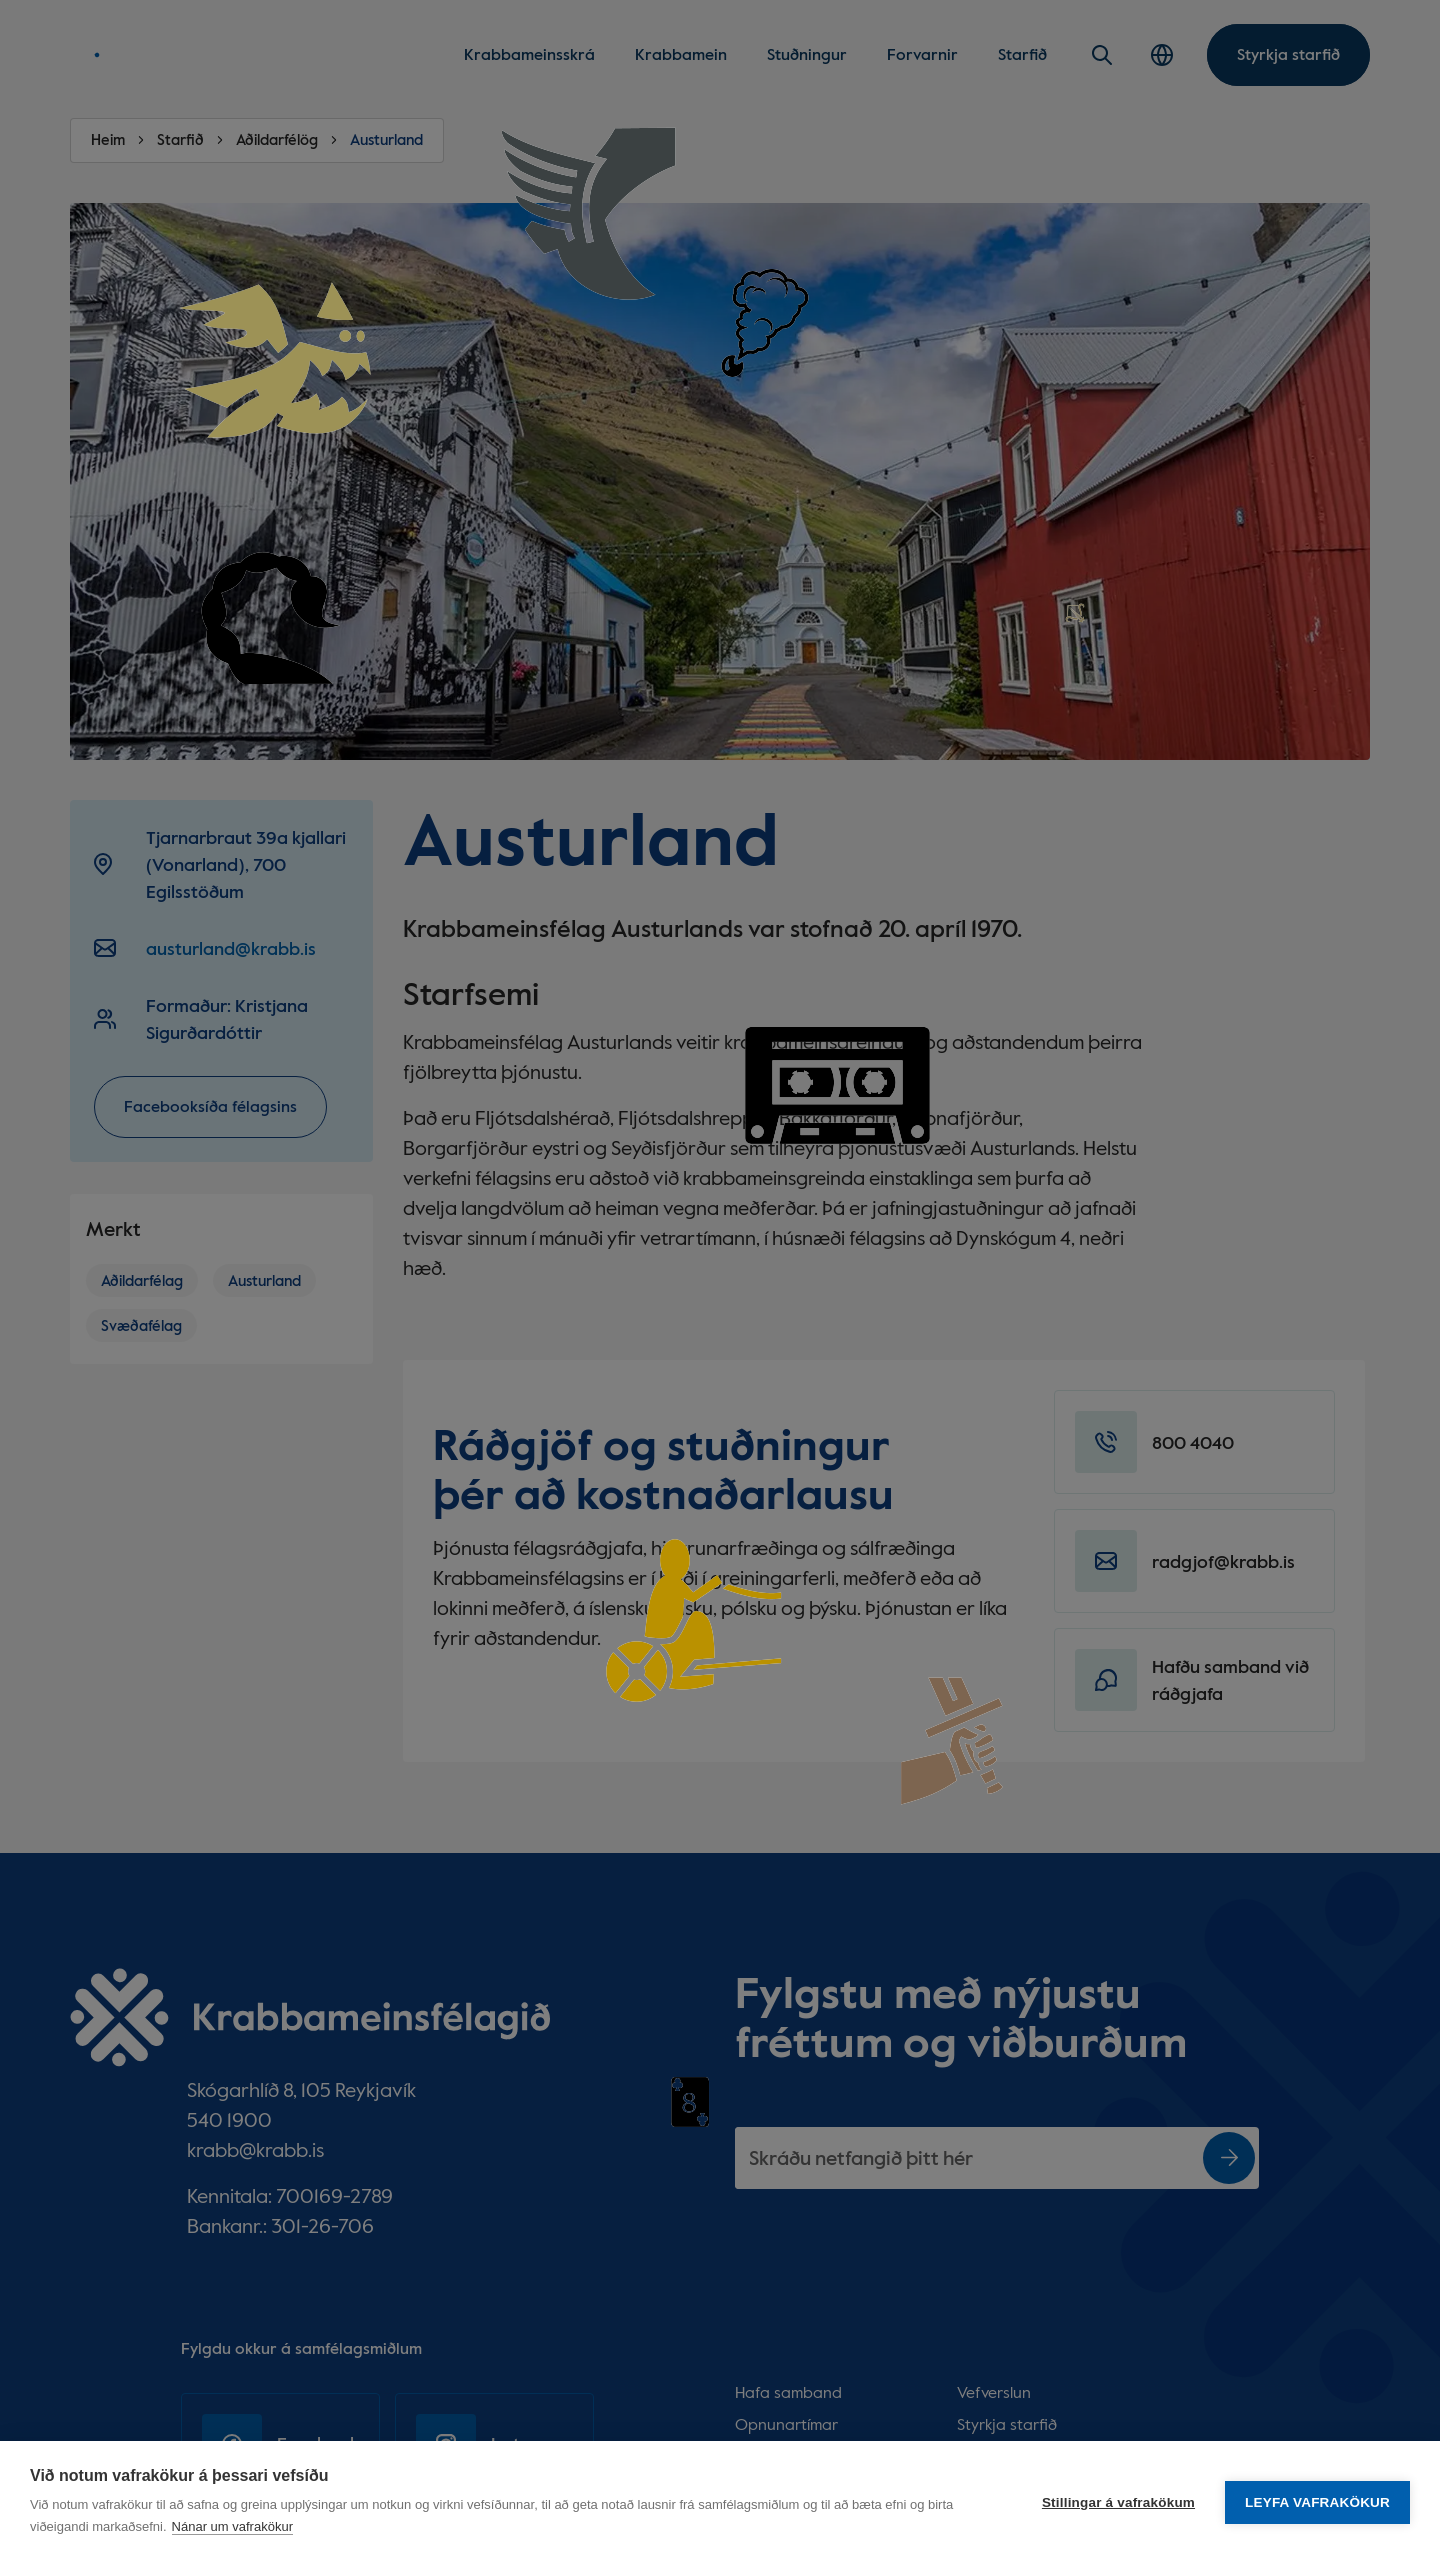 The width and height of the screenshot is (1440, 2563). I want to click on activate smoke bomb ability in game, so click(765, 323).